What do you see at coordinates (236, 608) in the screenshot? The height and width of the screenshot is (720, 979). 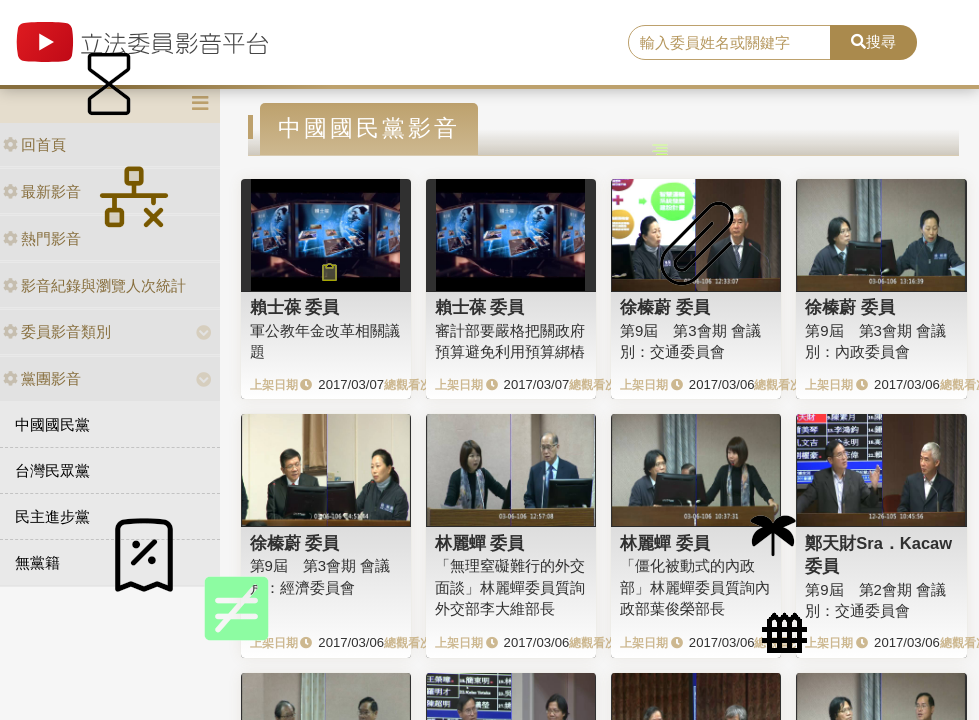 I see `indicates values are not equal` at bounding box center [236, 608].